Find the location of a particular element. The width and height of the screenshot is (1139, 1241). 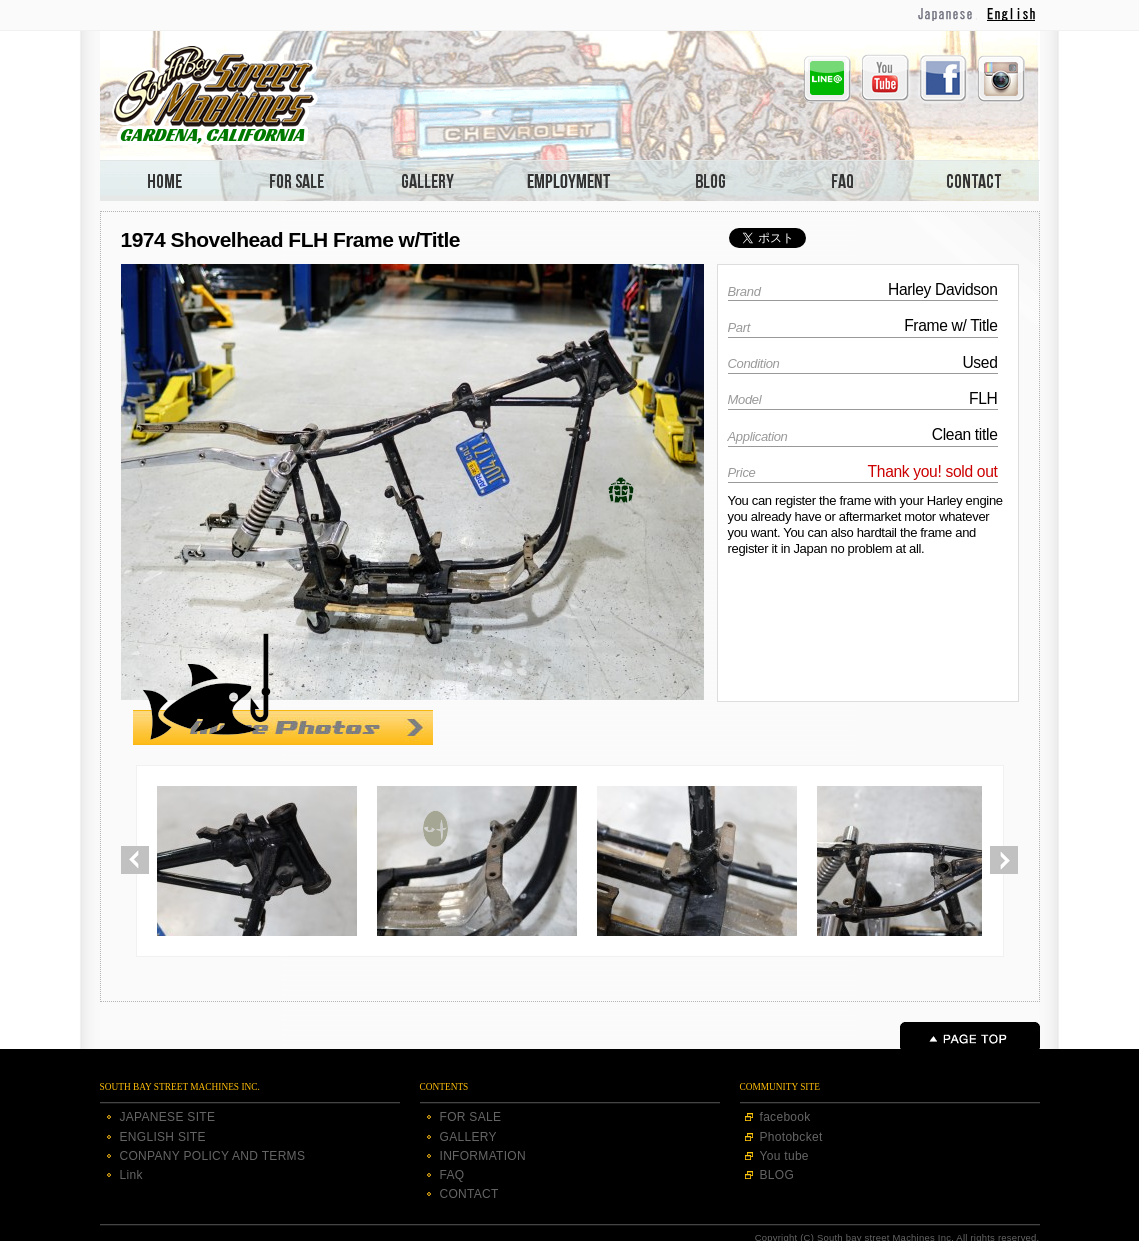

select a cyclops or one-eyed character is located at coordinates (435, 828).